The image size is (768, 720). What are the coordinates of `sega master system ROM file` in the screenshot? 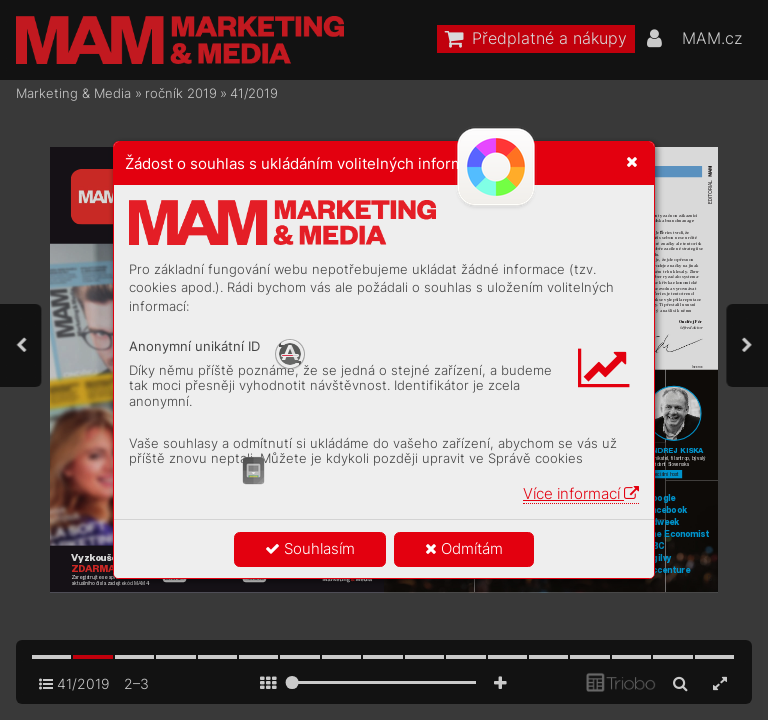 It's located at (253, 470).